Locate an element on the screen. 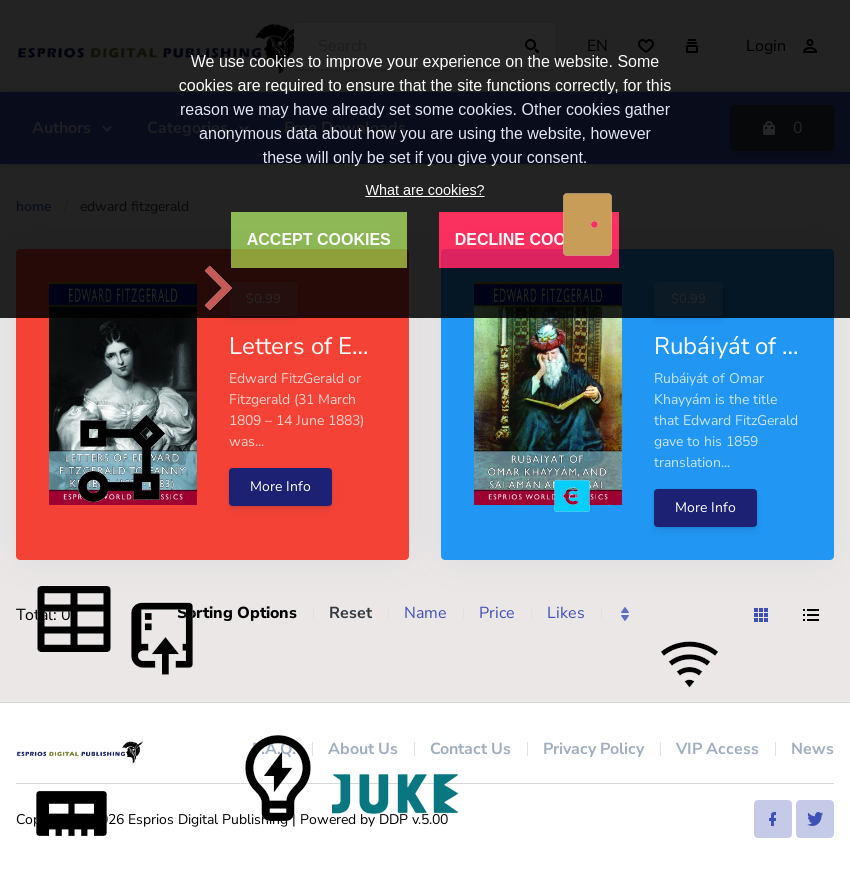 The image size is (850, 886). navigate to the next item or screen is located at coordinates (218, 288).